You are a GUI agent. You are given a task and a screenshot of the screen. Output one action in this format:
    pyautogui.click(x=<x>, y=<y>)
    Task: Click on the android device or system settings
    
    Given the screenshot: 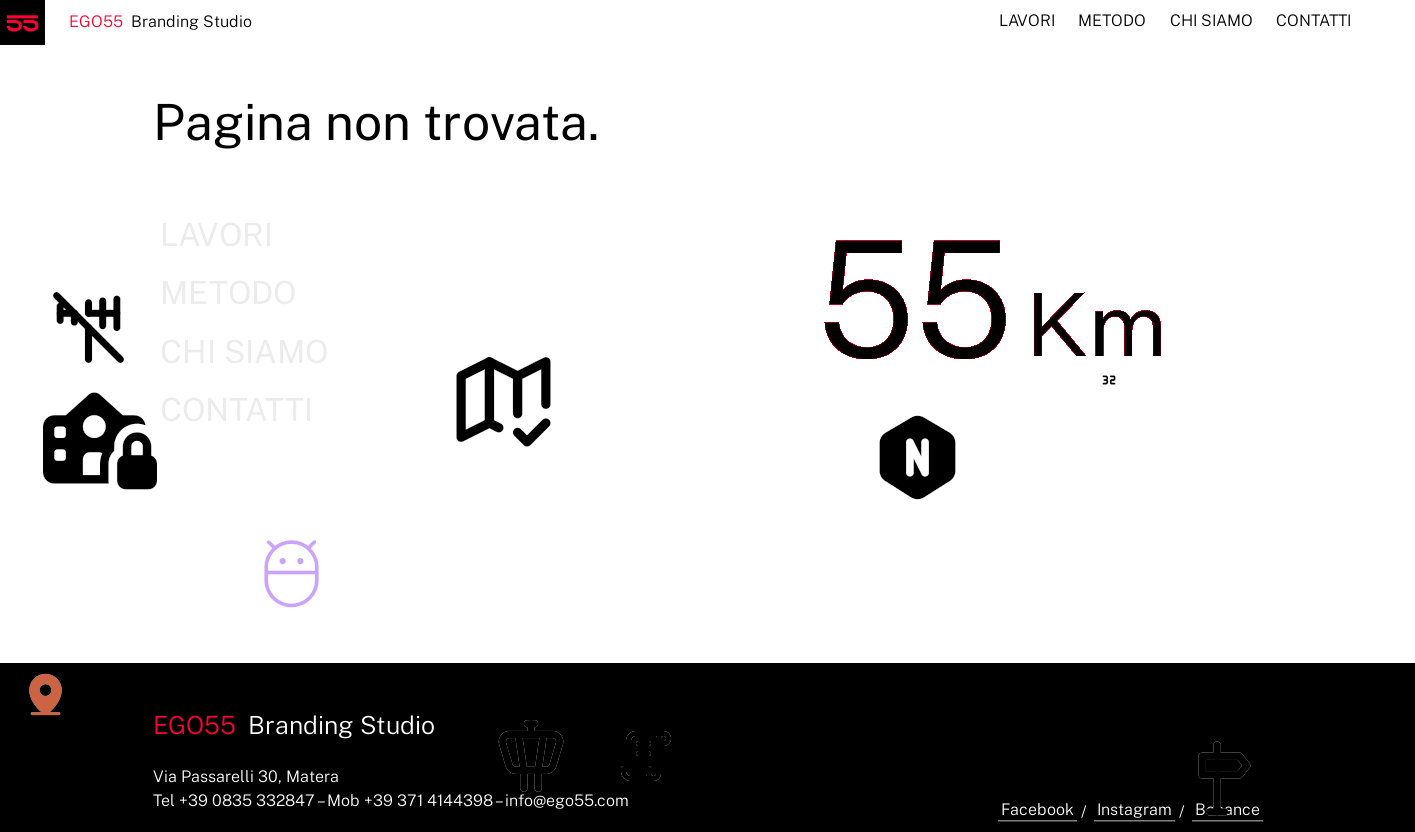 What is the action you would take?
    pyautogui.click(x=291, y=572)
    